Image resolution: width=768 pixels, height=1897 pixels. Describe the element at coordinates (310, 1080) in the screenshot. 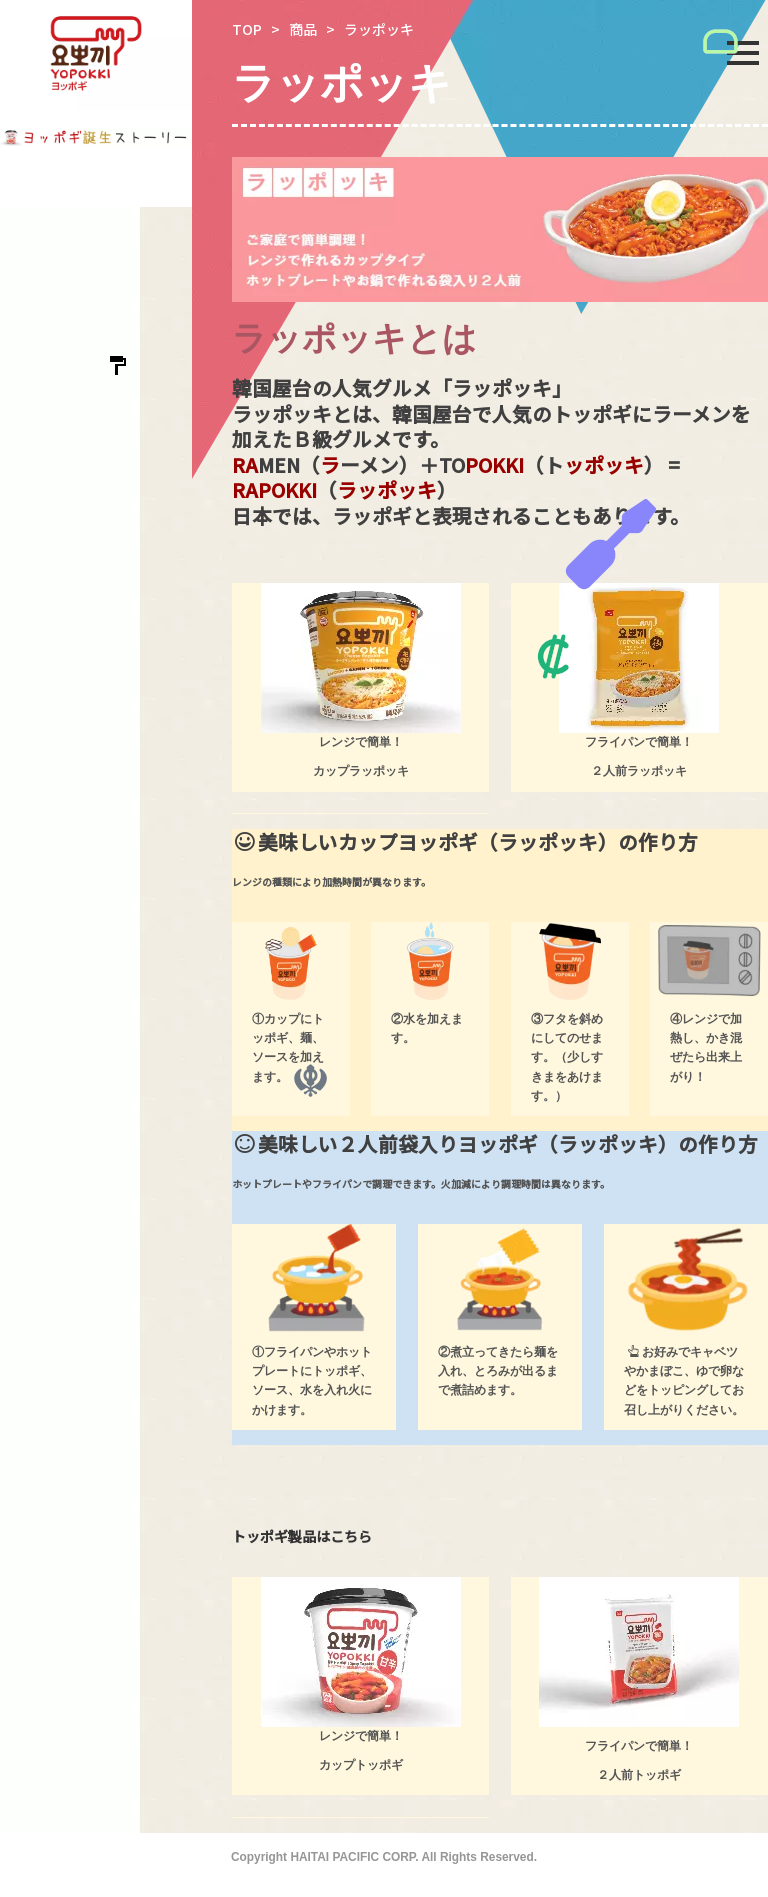

I see `indicates Sikh religious content or community` at that location.